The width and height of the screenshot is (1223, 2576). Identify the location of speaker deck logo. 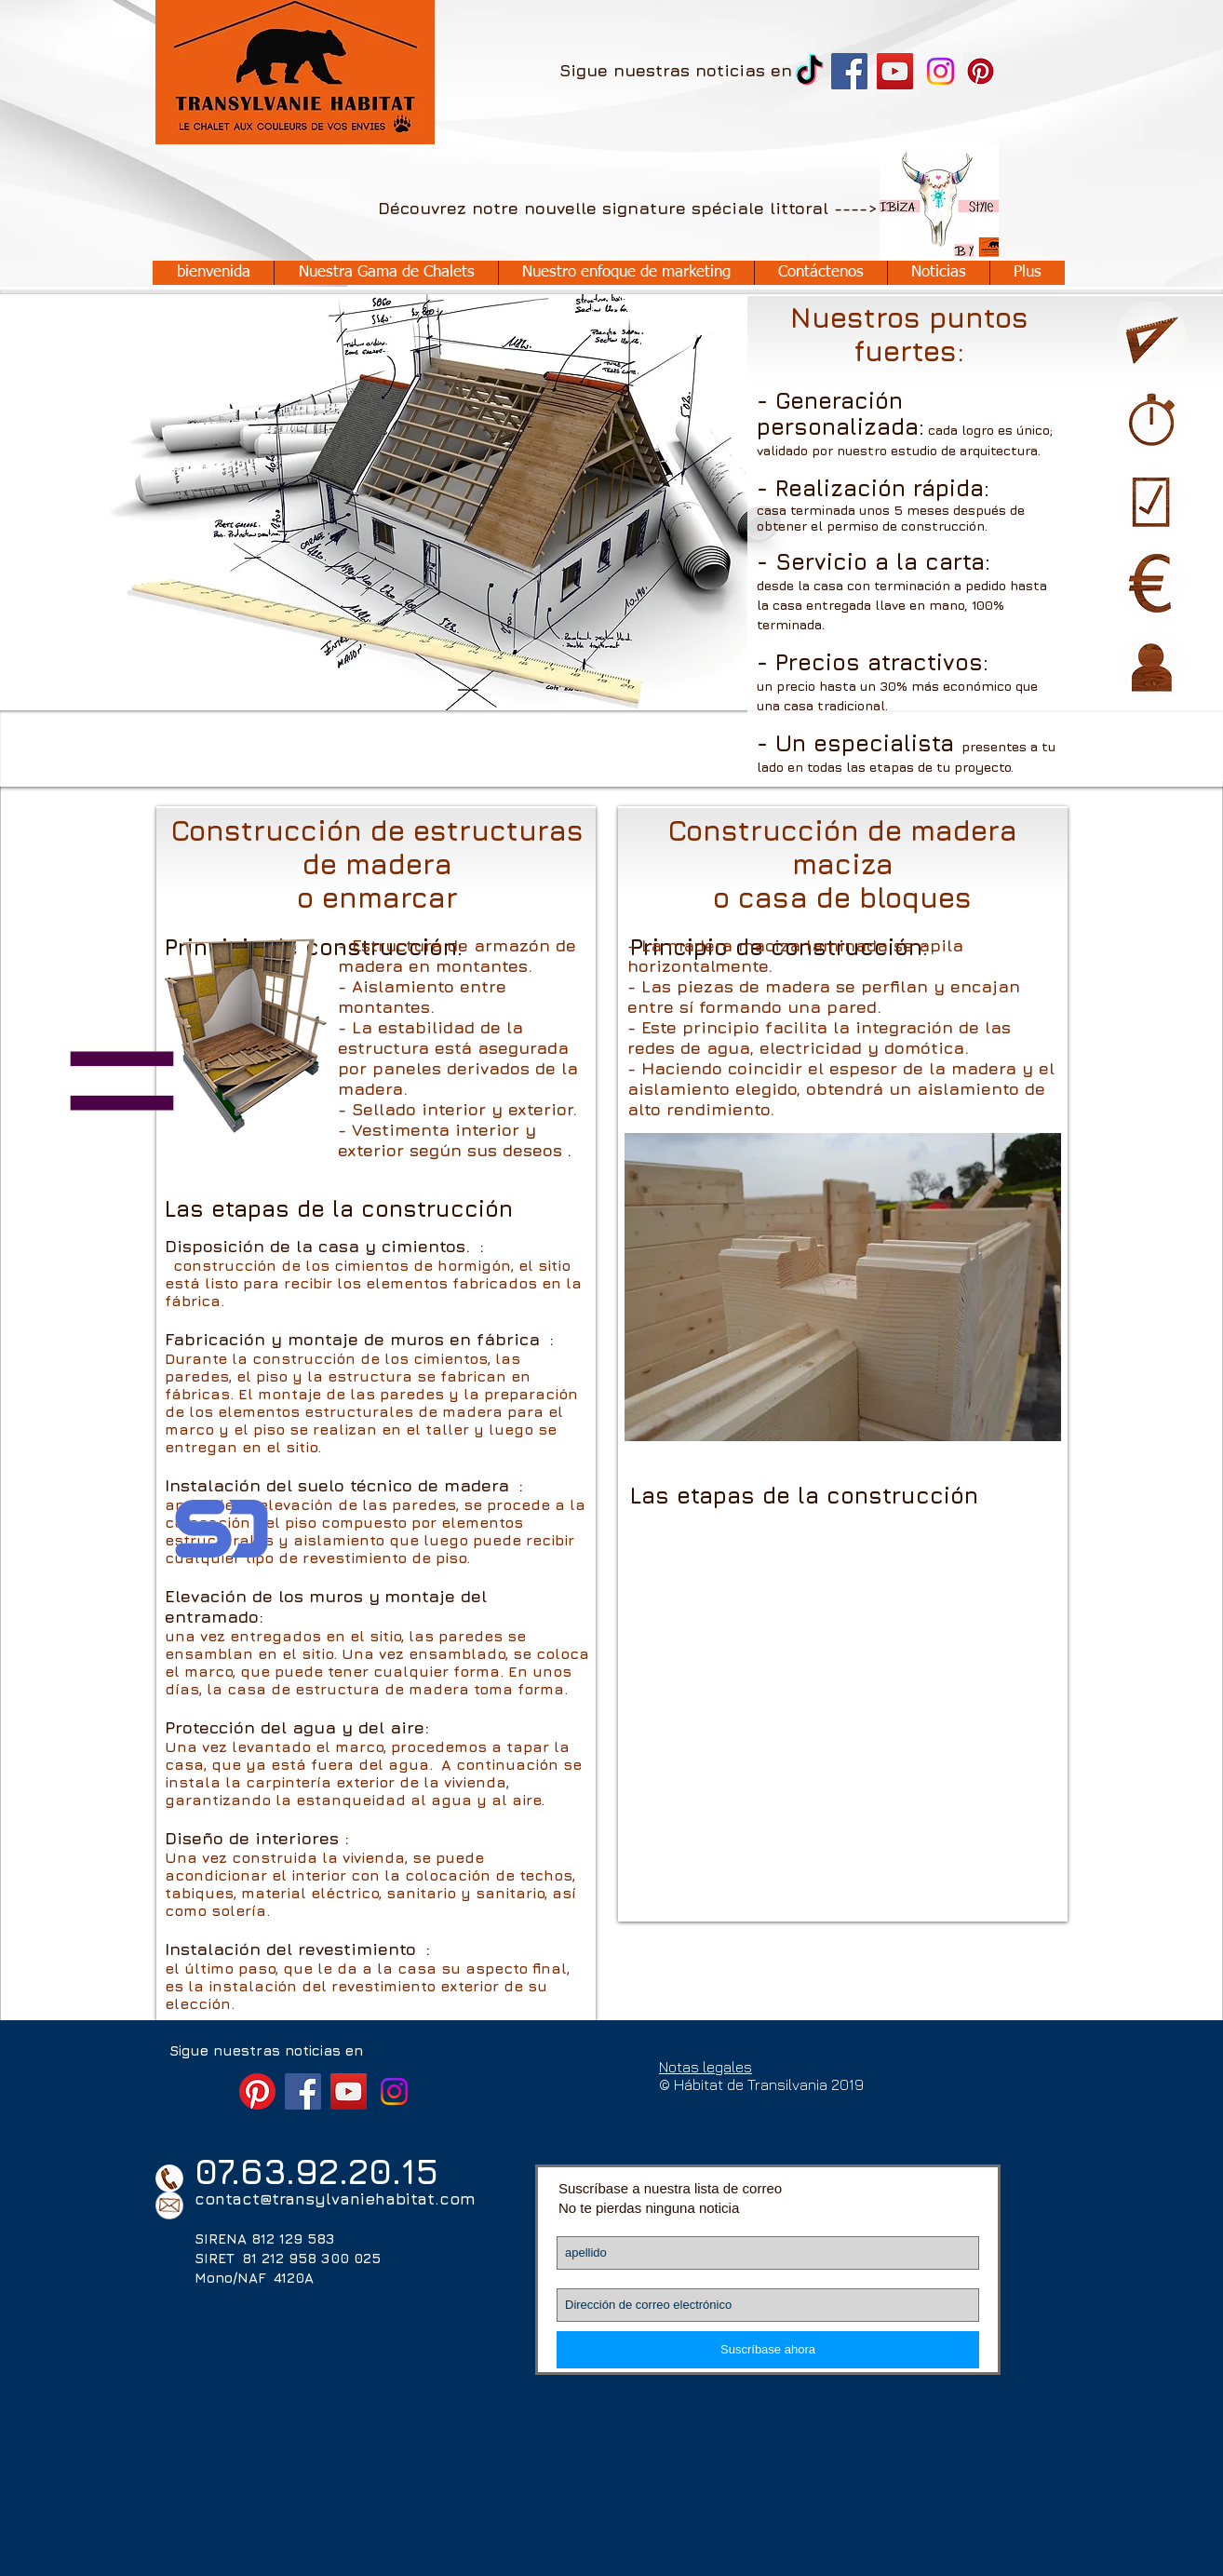
(222, 1529).